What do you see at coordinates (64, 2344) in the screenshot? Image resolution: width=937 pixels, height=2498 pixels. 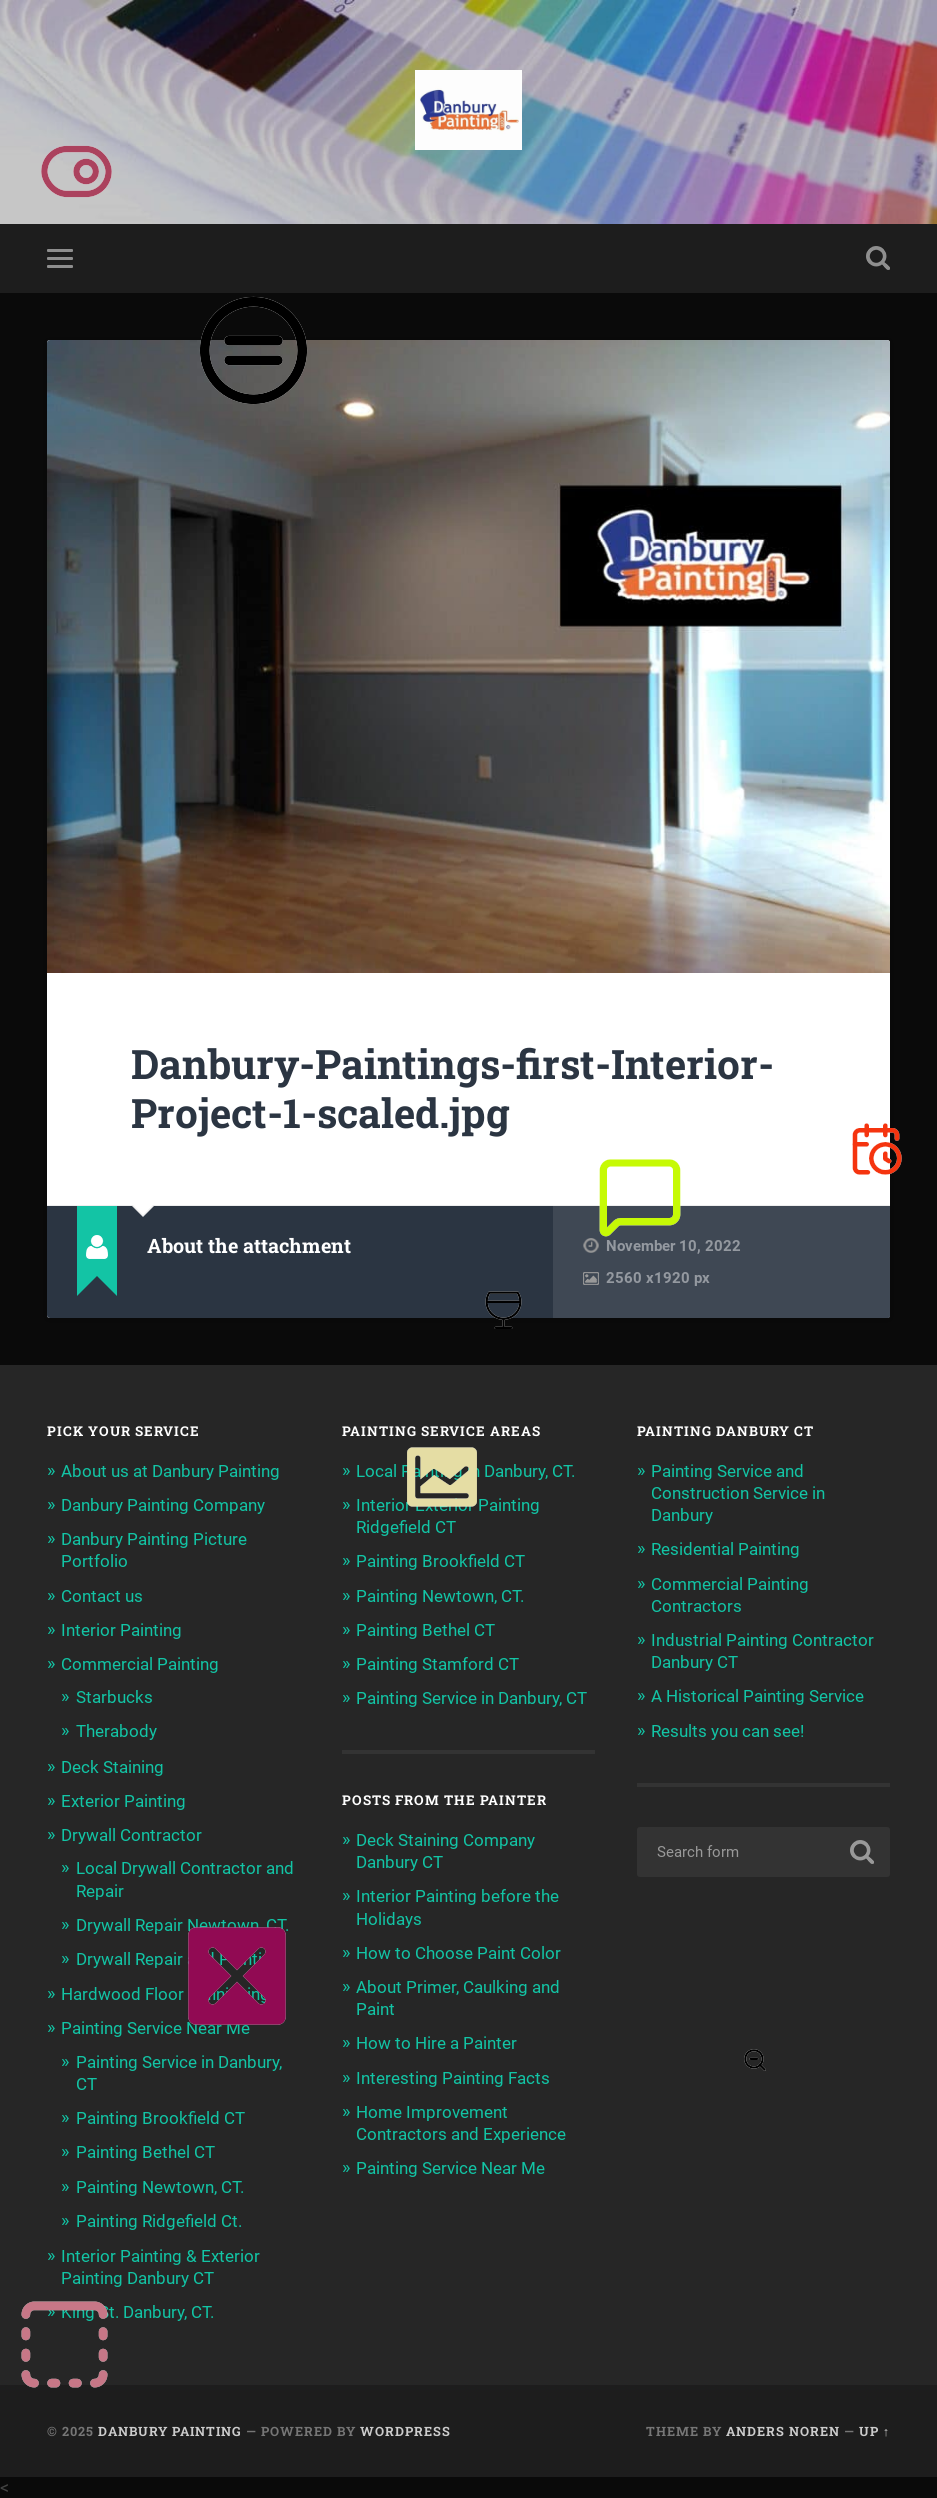 I see `expand content to fill available space` at bounding box center [64, 2344].